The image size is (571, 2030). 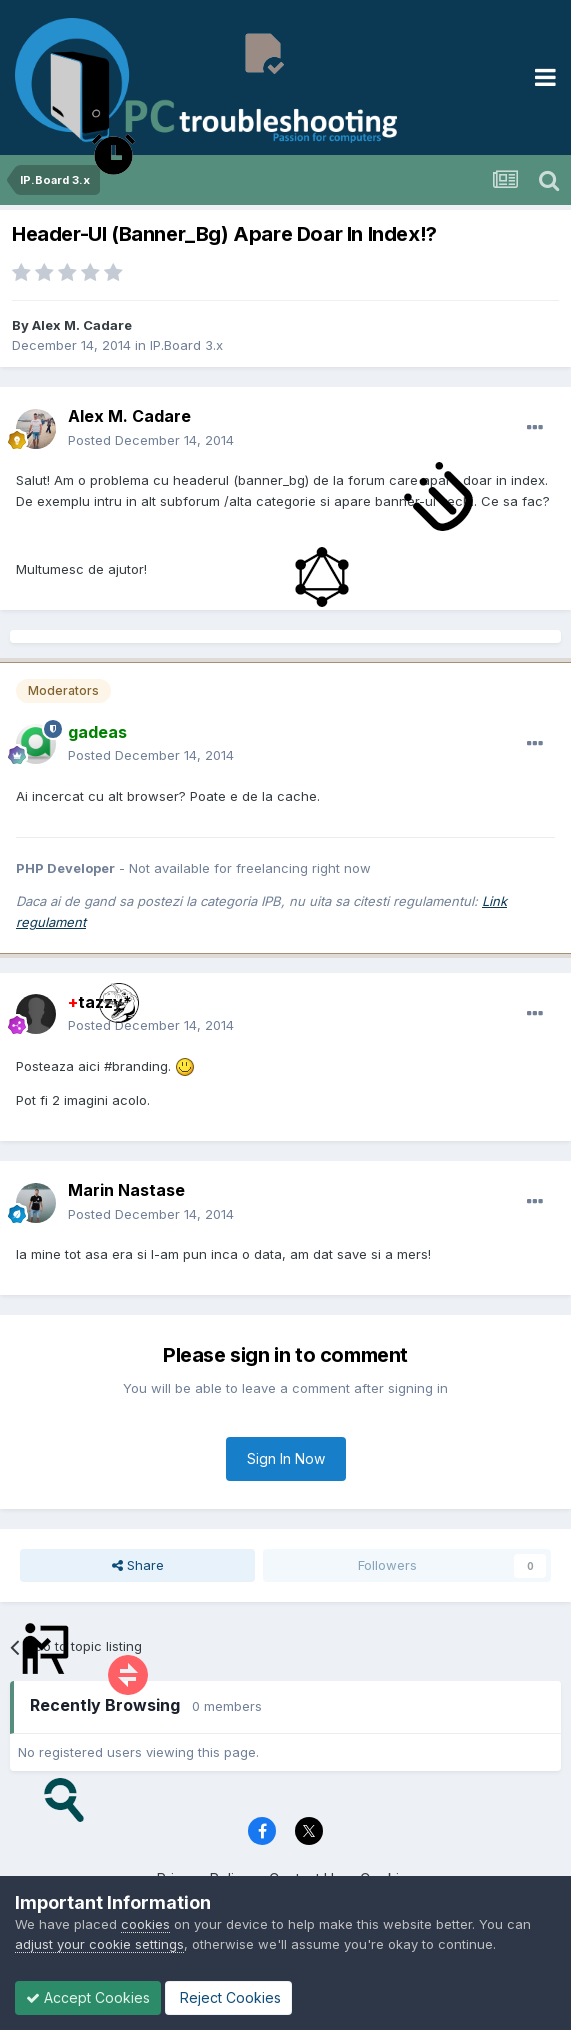 I want to click on set or manage alarms, so click(x=113, y=153).